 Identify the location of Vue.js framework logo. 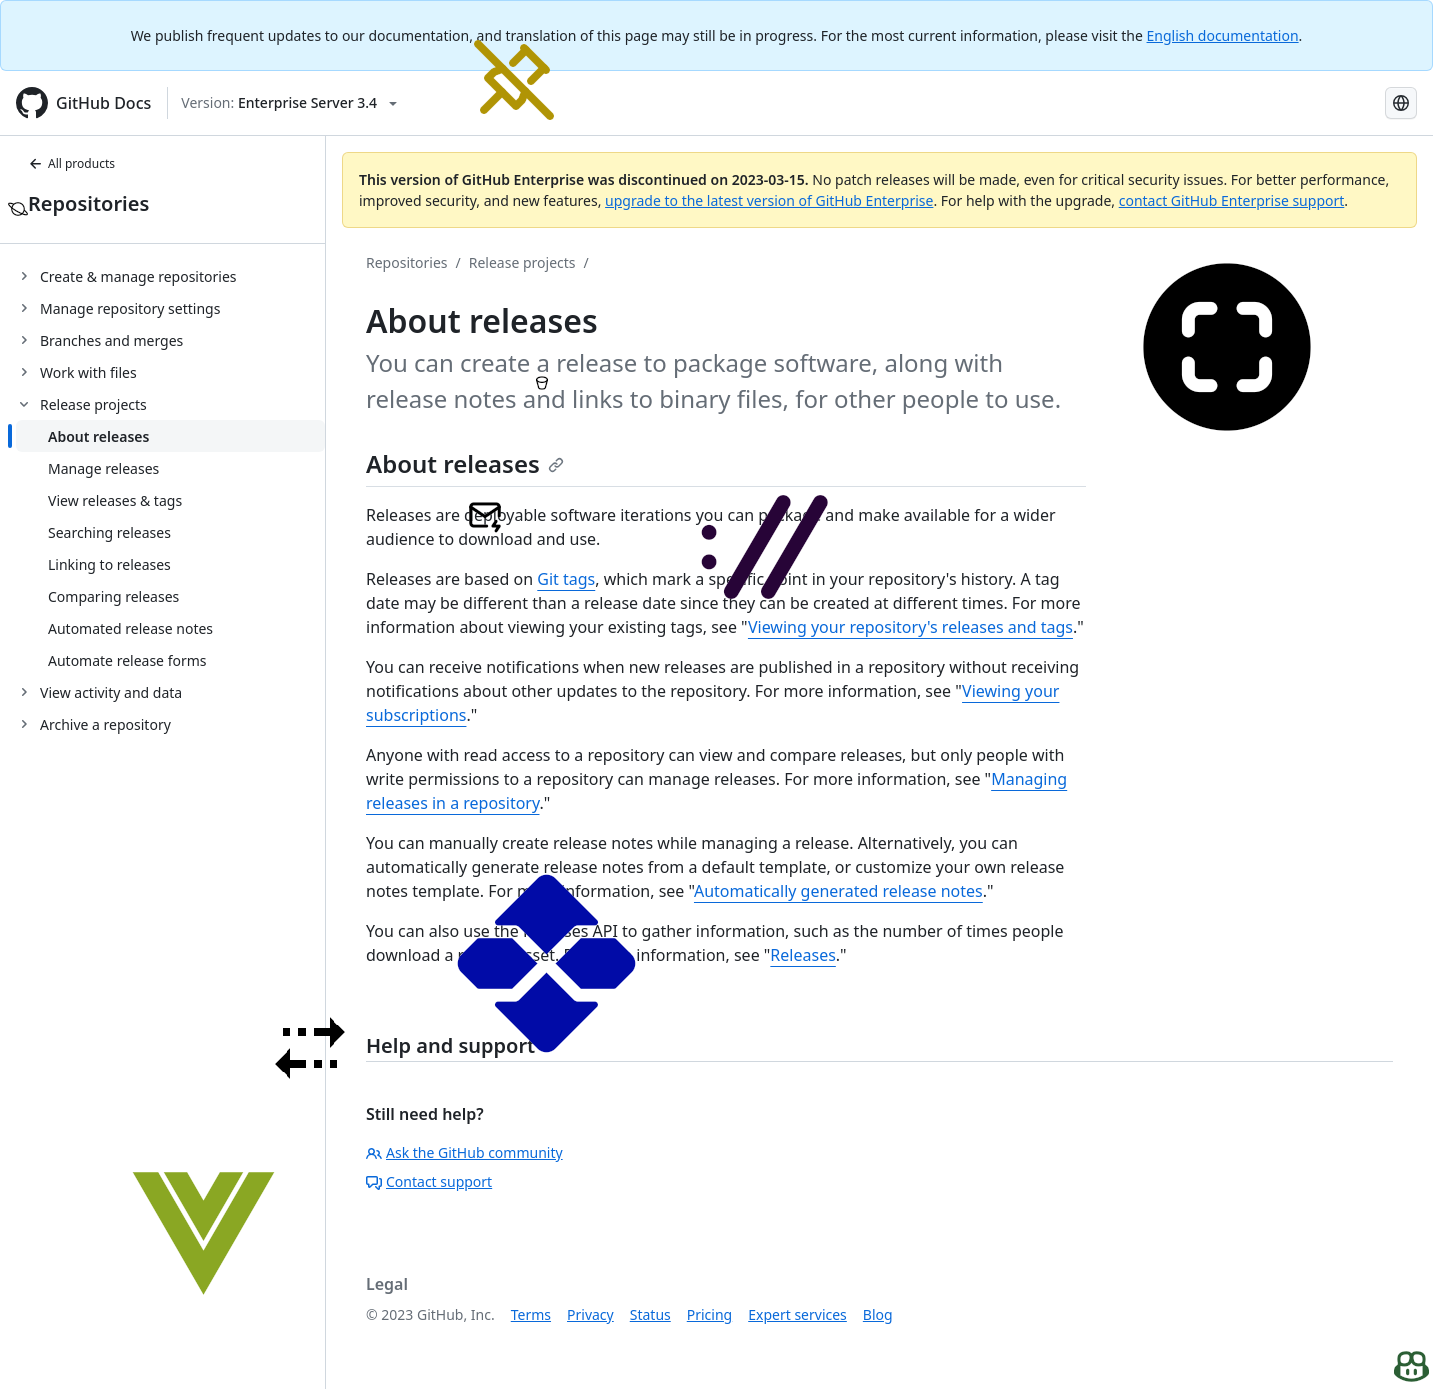
(203, 1233).